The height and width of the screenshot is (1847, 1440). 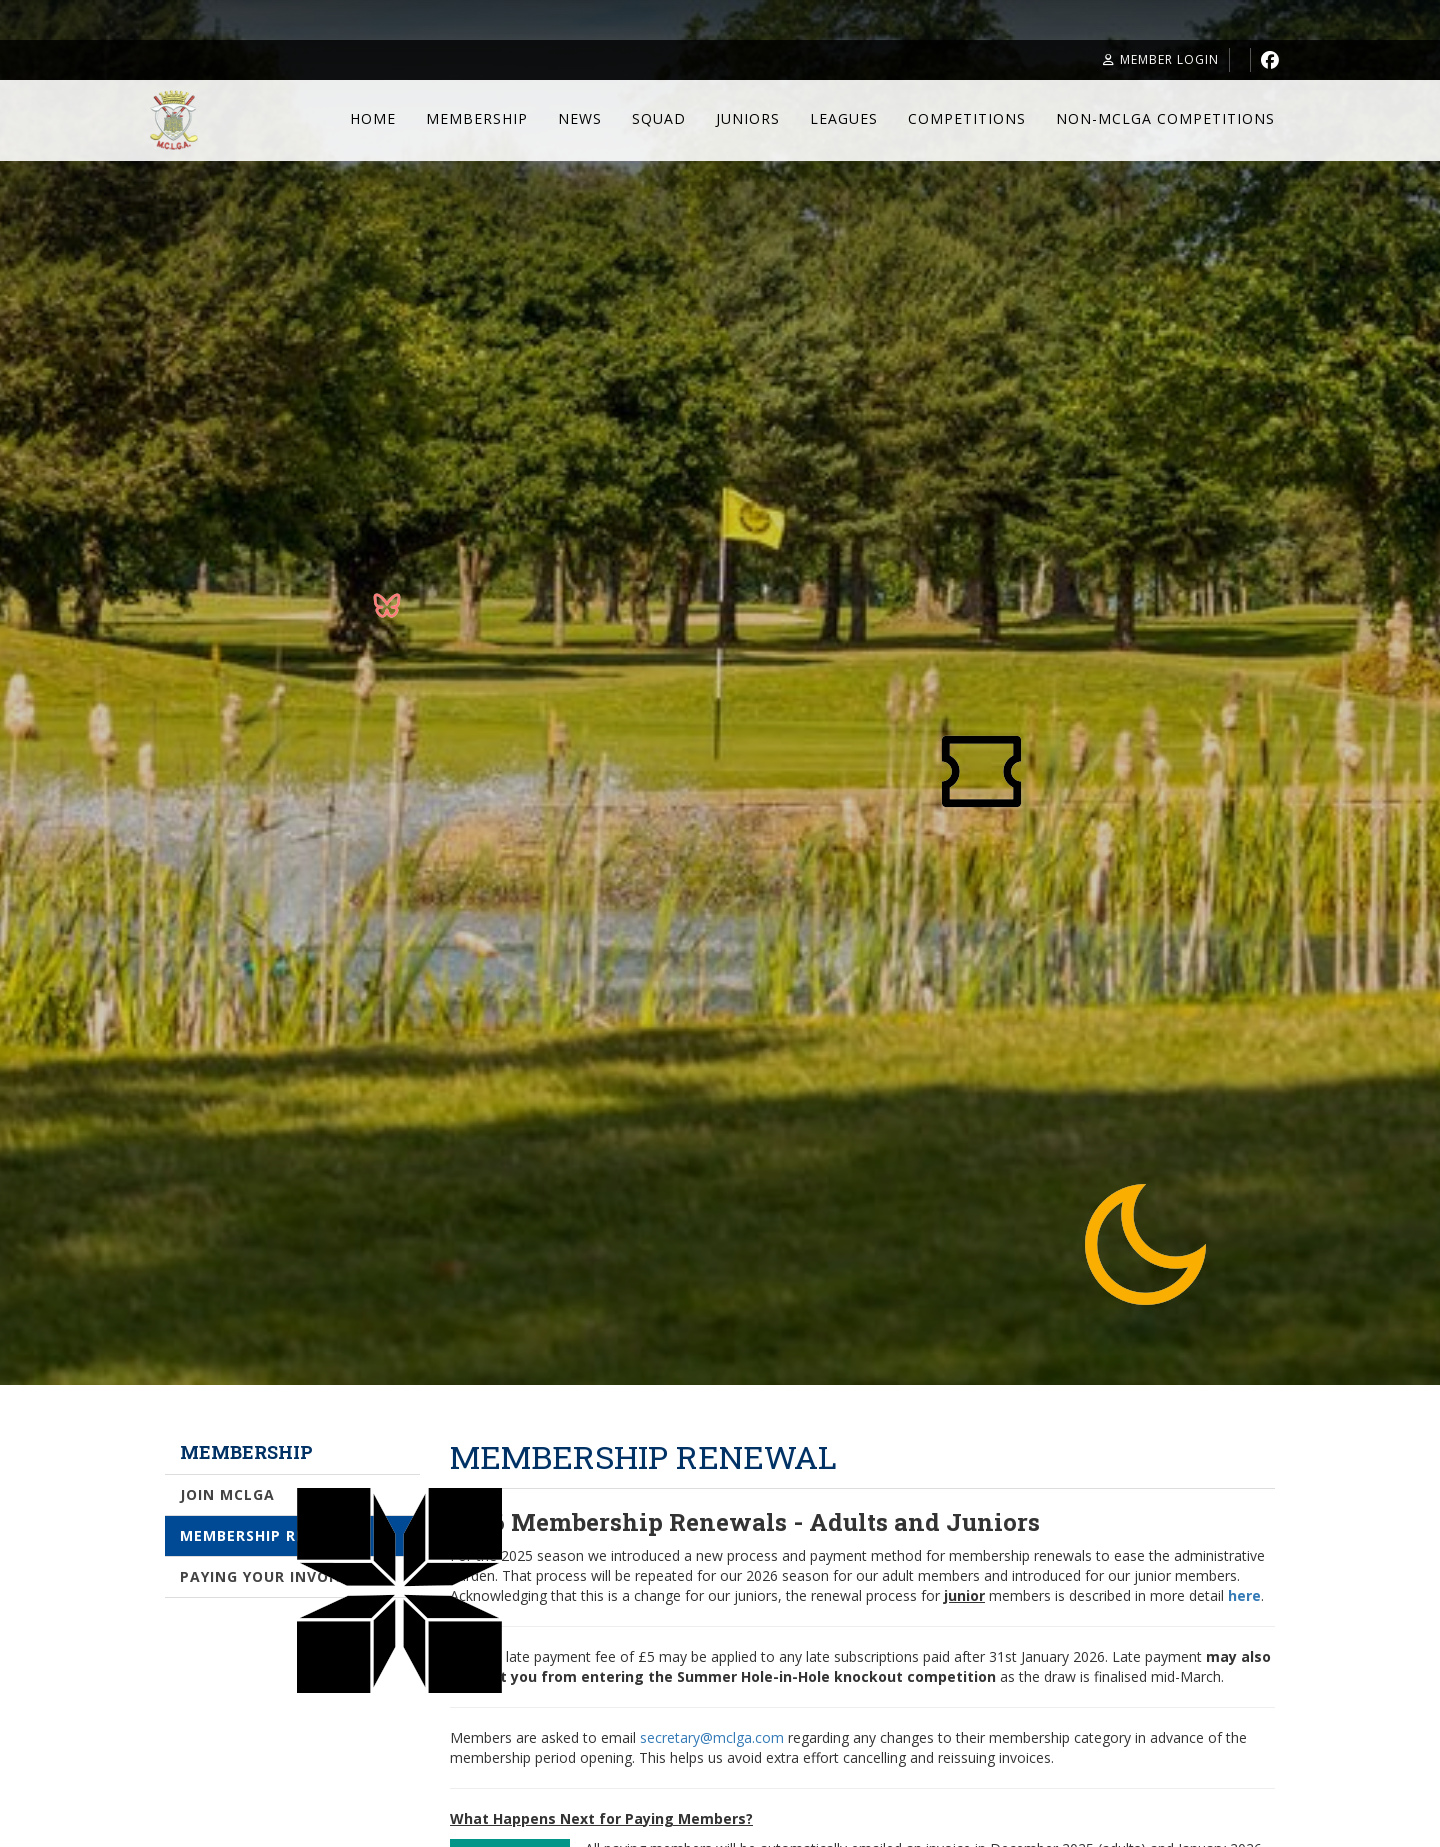 What do you see at coordinates (1145, 1244) in the screenshot?
I see `enable dark mode` at bounding box center [1145, 1244].